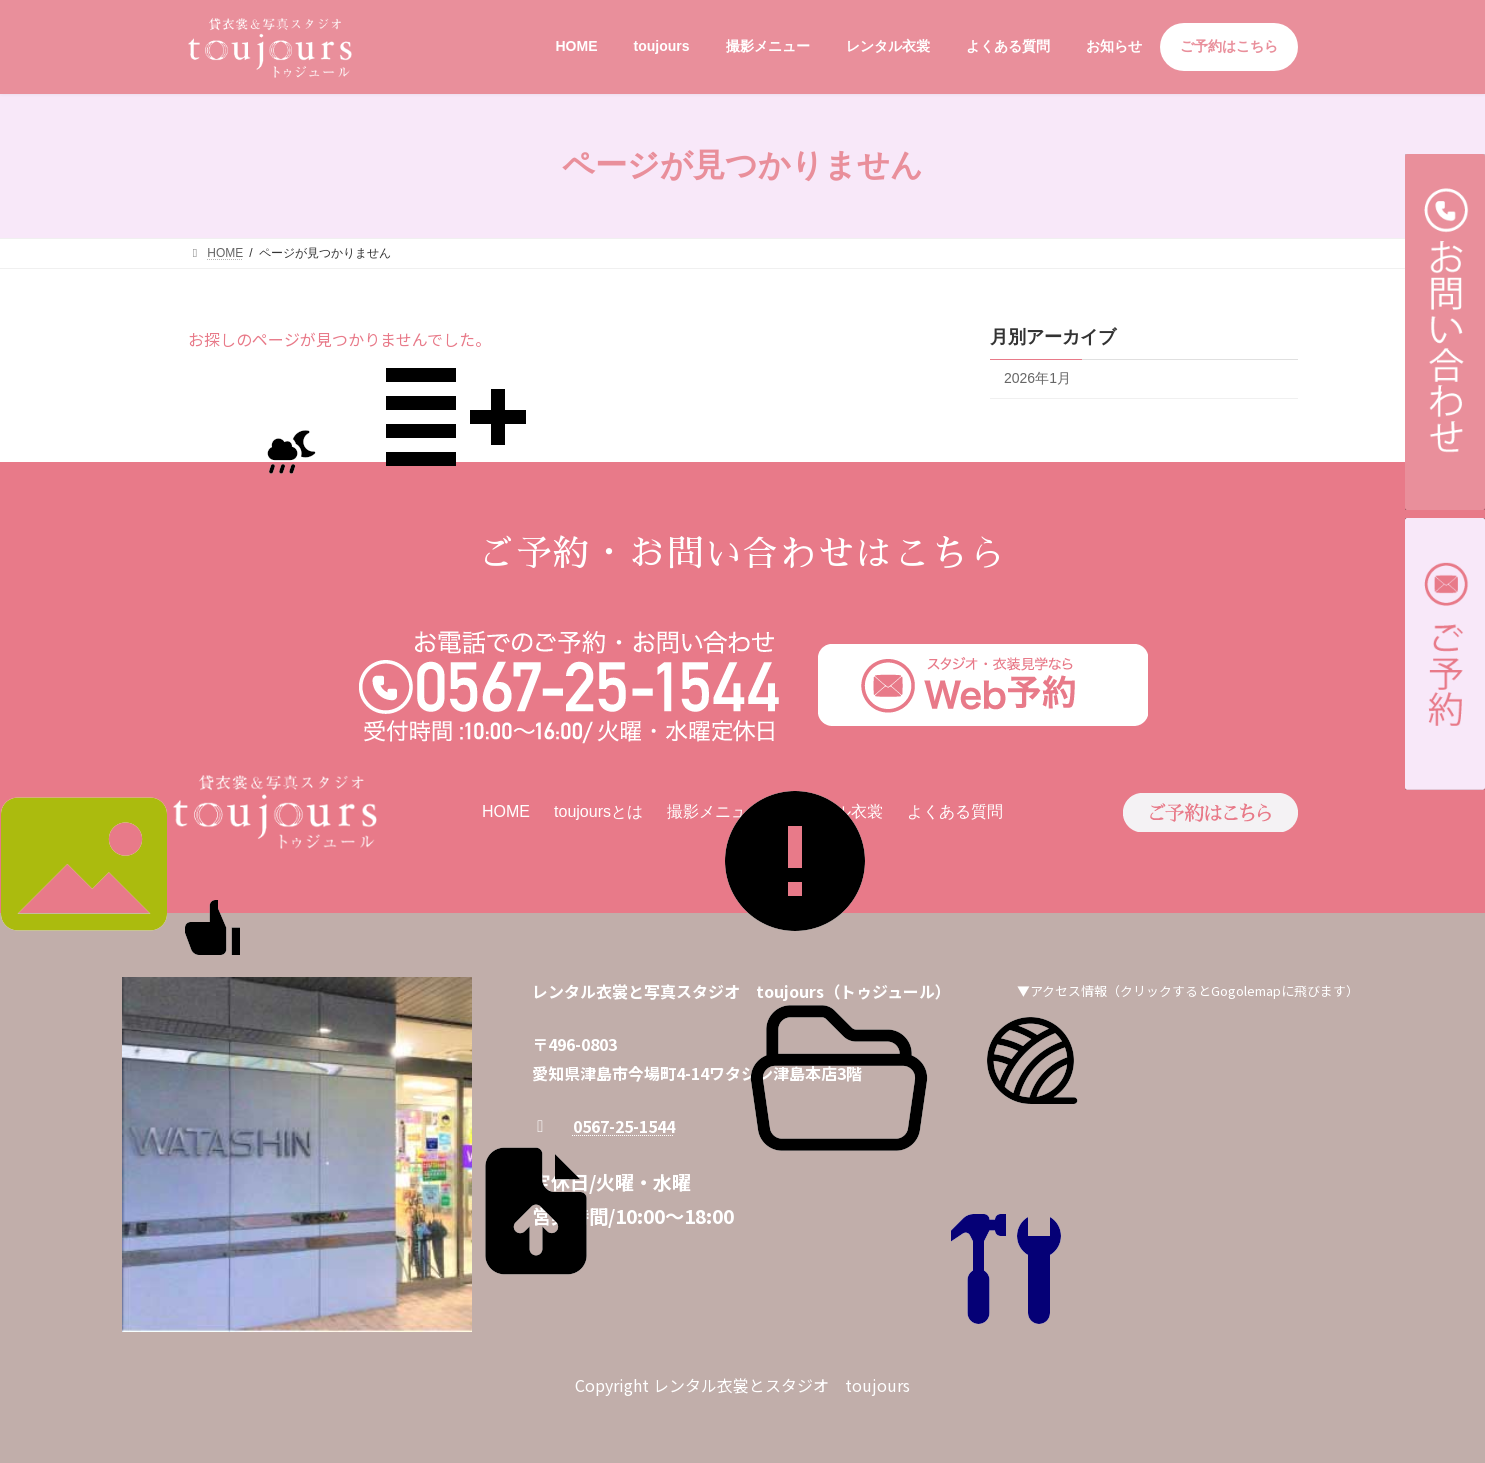 The width and height of the screenshot is (1485, 1463). Describe the element at coordinates (212, 927) in the screenshot. I see `like or approve this content` at that location.